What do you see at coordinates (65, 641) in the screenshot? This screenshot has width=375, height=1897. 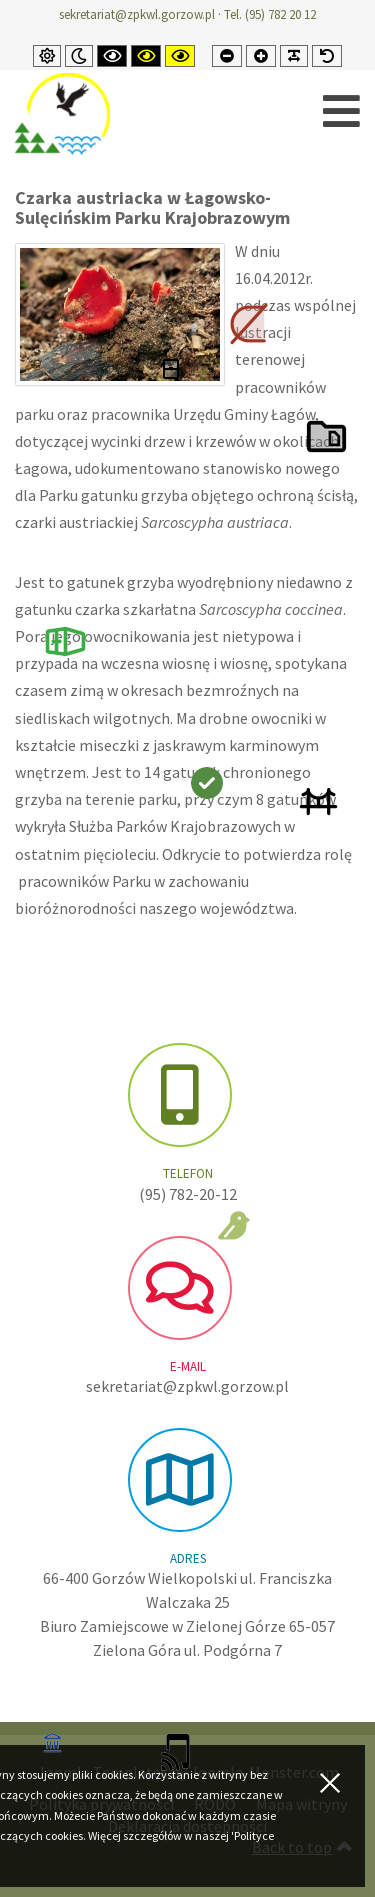 I see `view shipping or freight details` at bounding box center [65, 641].